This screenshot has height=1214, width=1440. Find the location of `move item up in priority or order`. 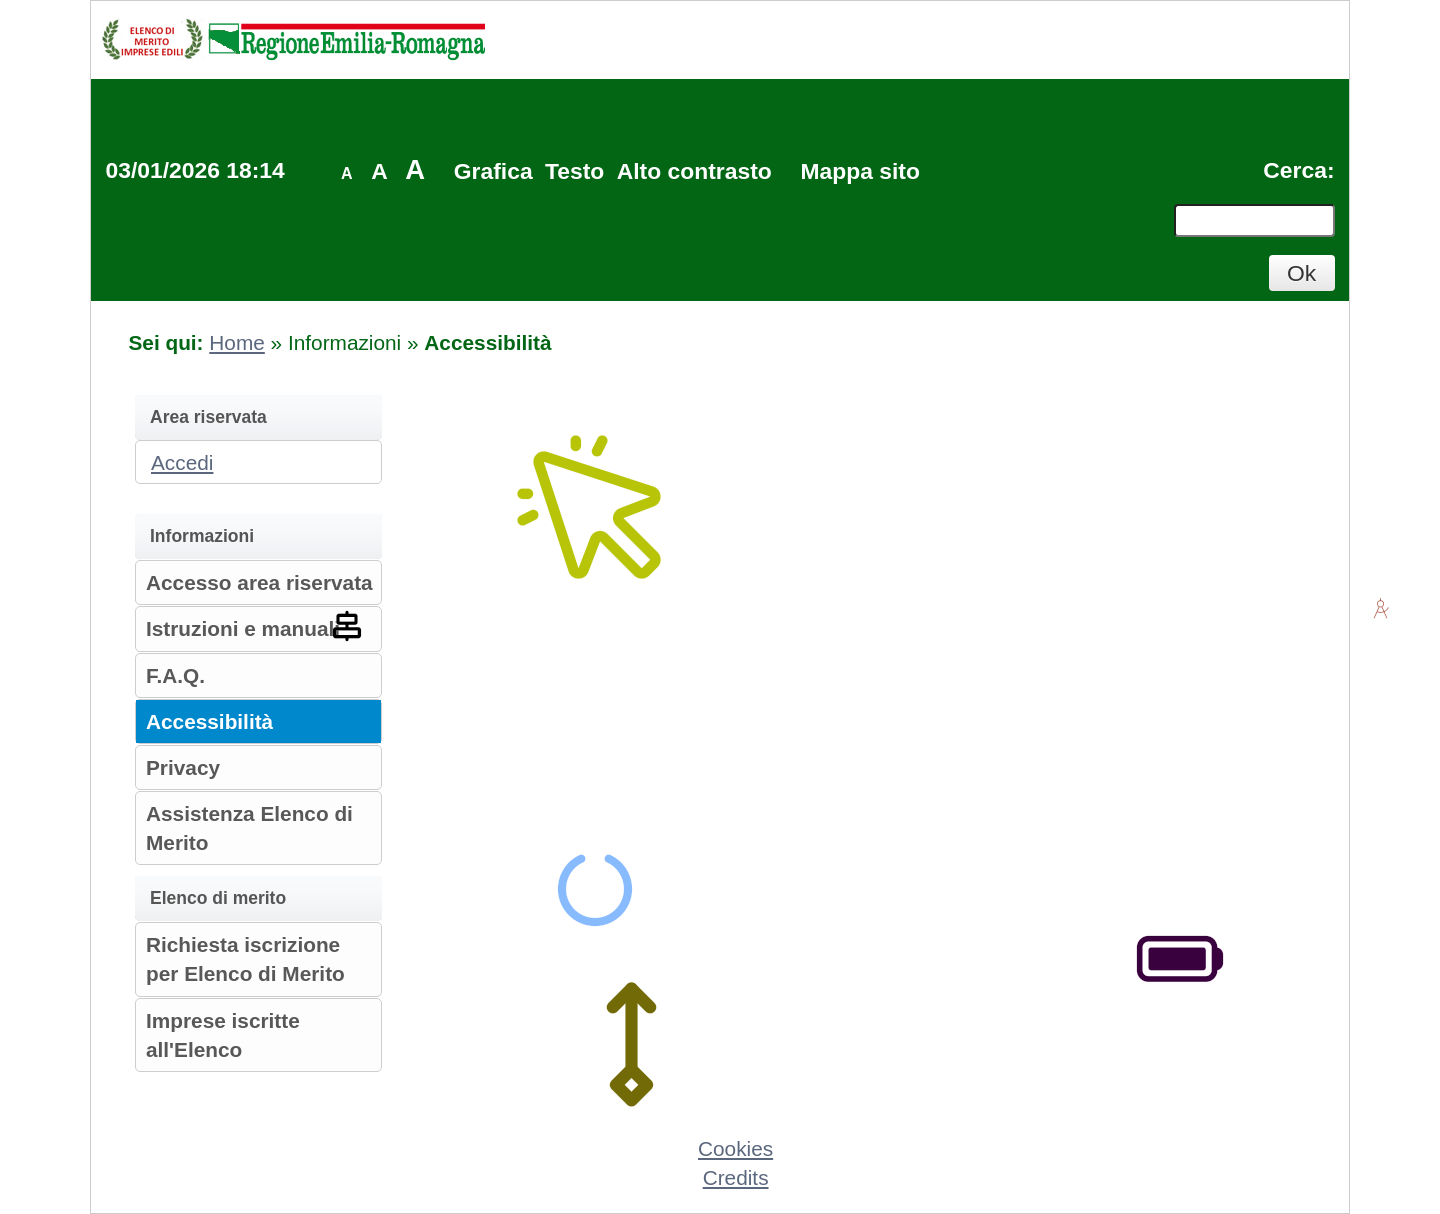

move item up in priority or order is located at coordinates (631, 1044).